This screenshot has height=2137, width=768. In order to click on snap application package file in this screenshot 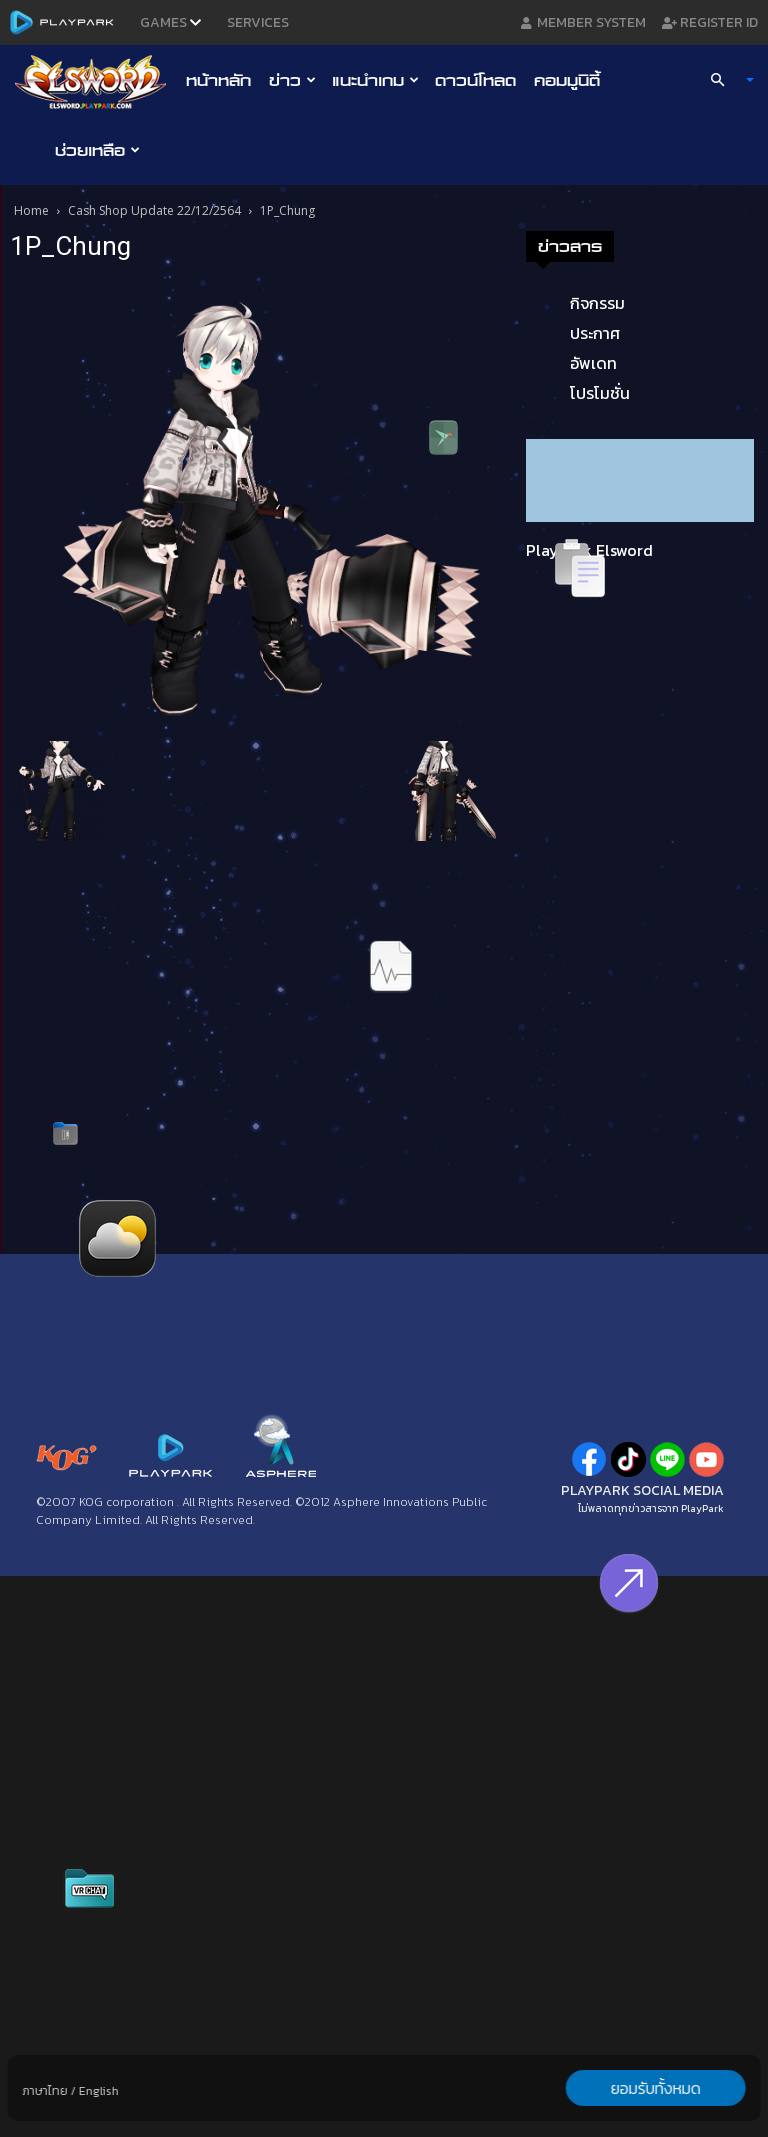, I will do `click(443, 437)`.